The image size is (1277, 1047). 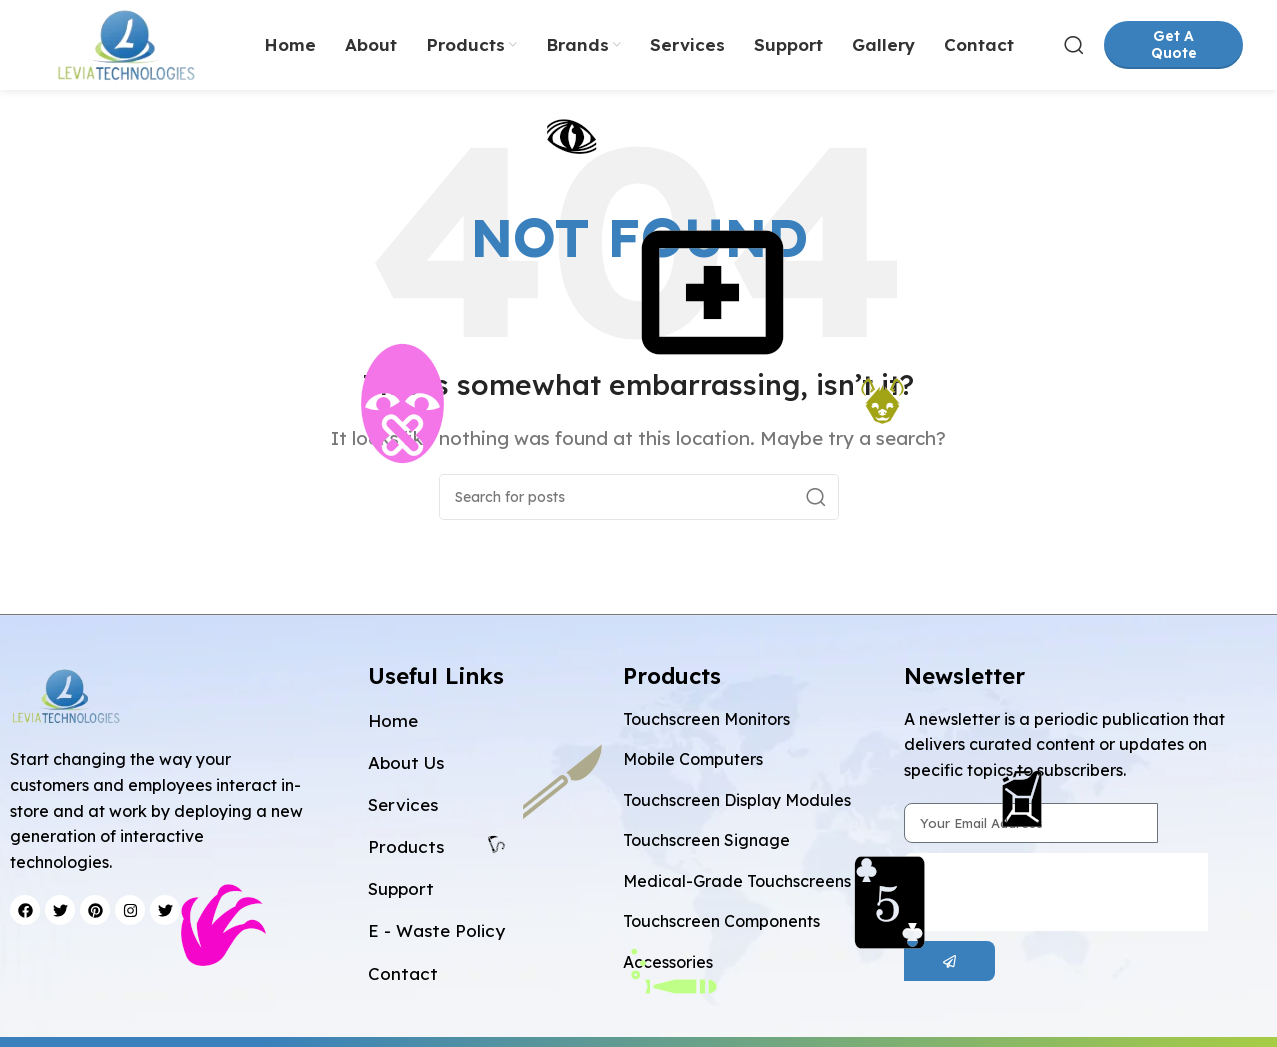 I want to click on indicates a user or contact has been muted, so click(x=402, y=403).